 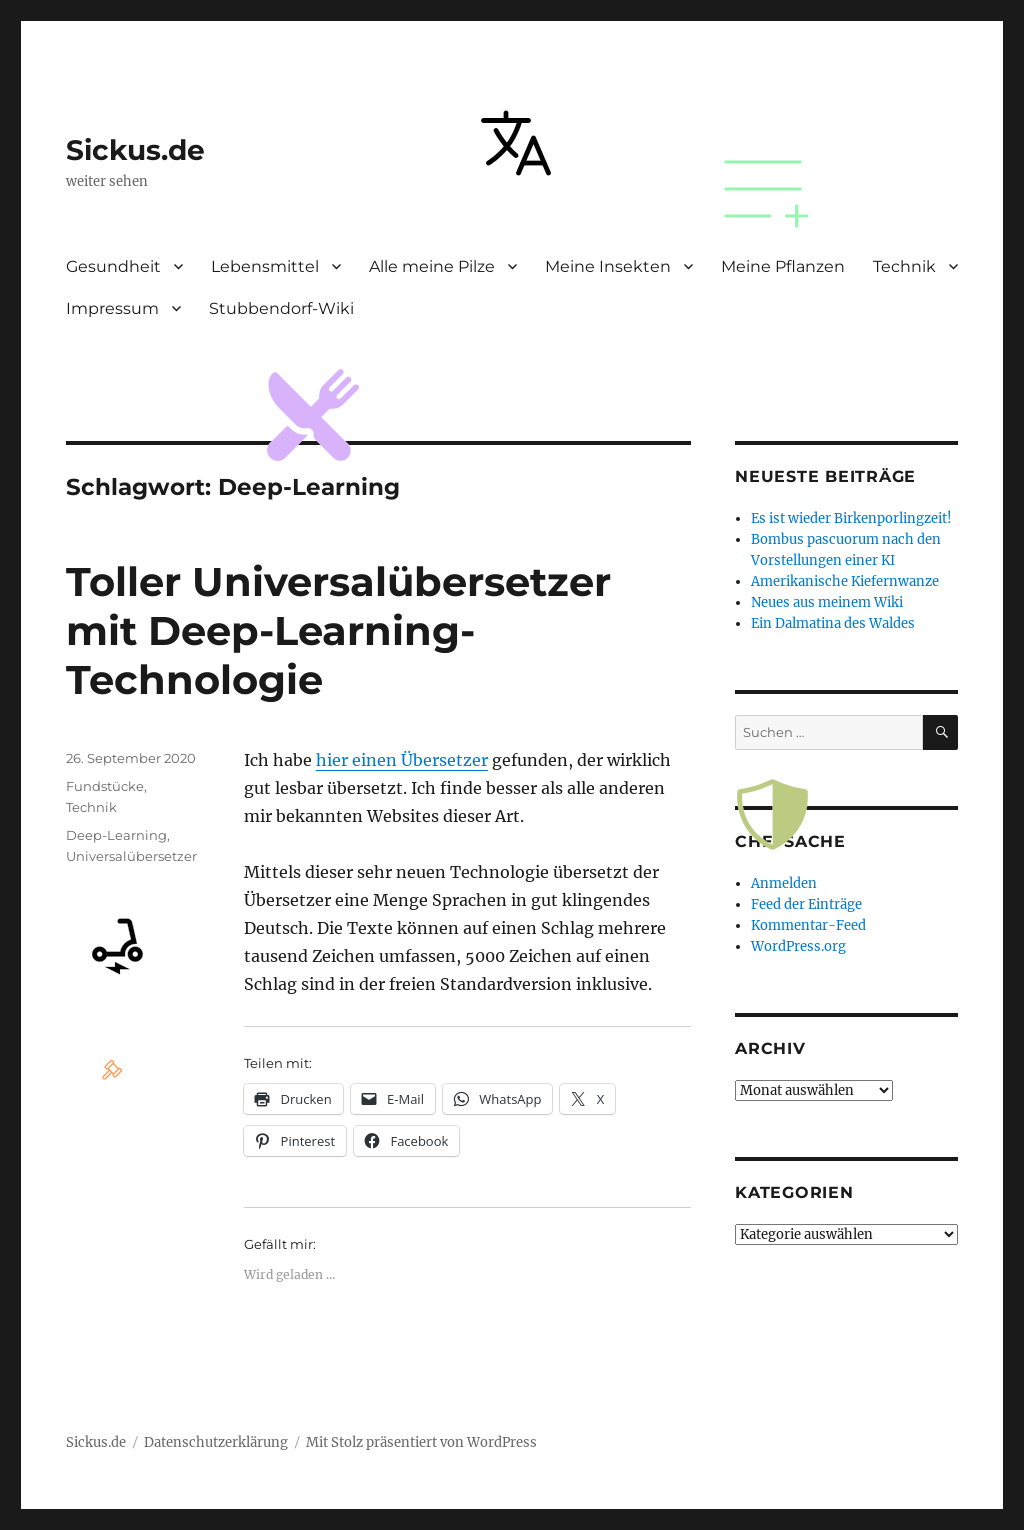 What do you see at coordinates (111, 1070) in the screenshot?
I see `access legal or terms of service information` at bounding box center [111, 1070].